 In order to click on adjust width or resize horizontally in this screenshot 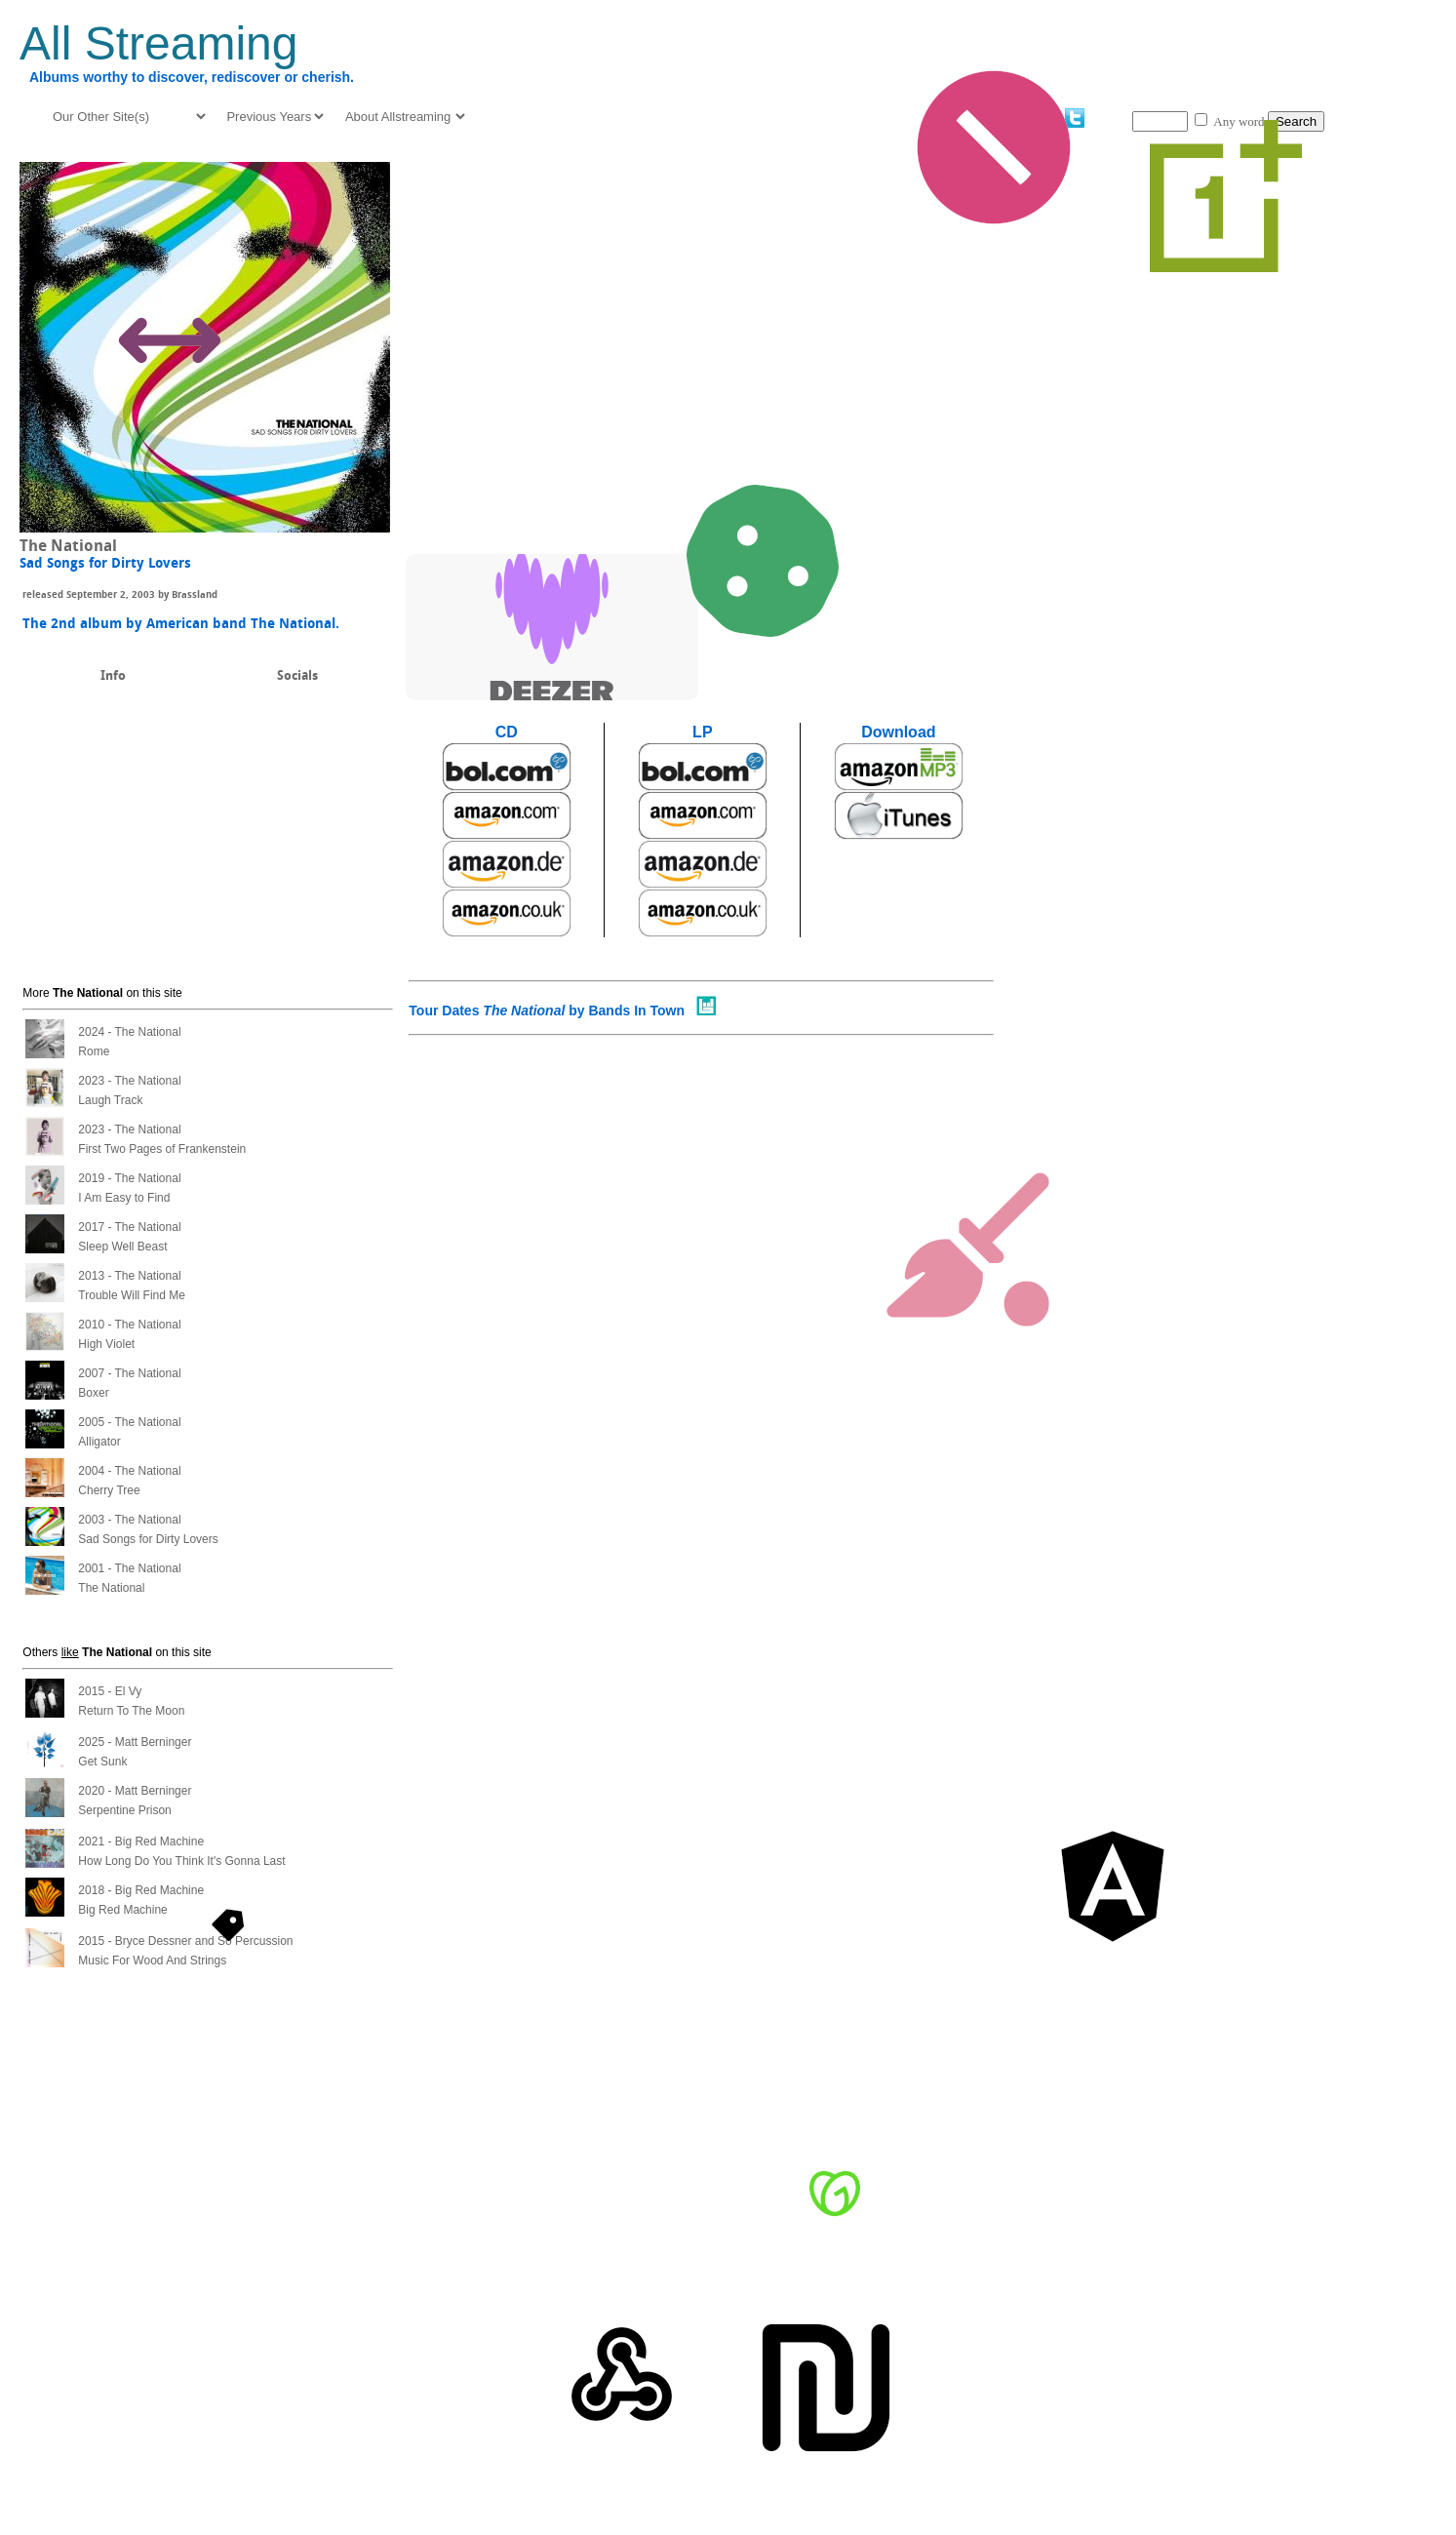, I will do `click(170, 340)`.